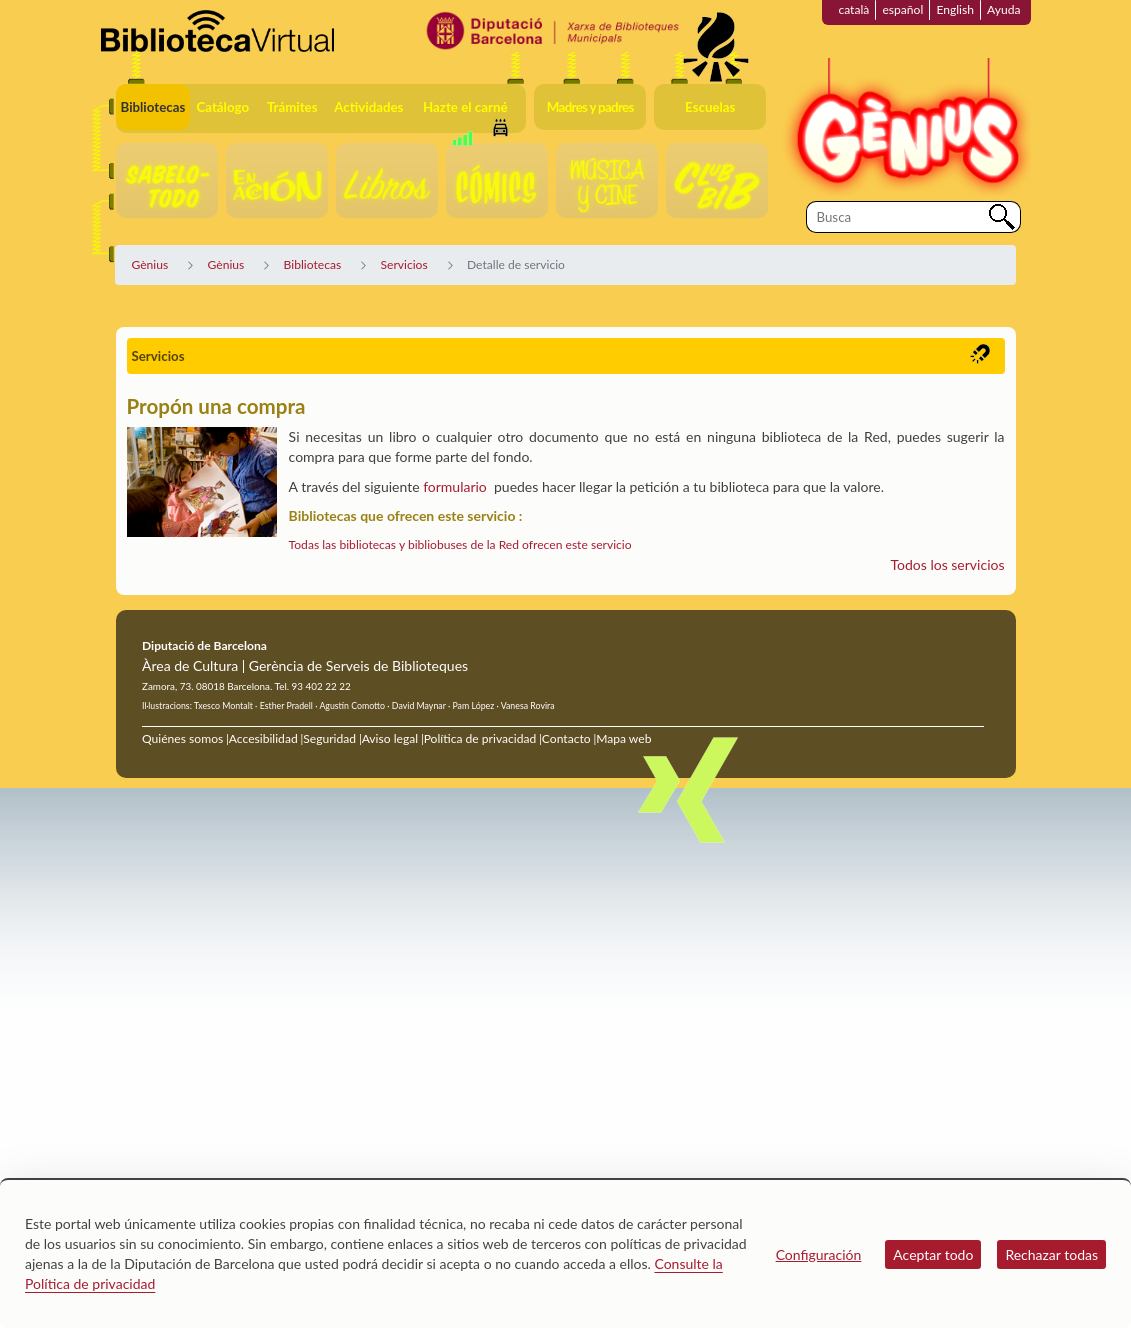 This screenshot has height=1338, width=1131. Describe the element at coordinates (980, 353) in the screenshot. I see `attract or pull related items together` at that location.